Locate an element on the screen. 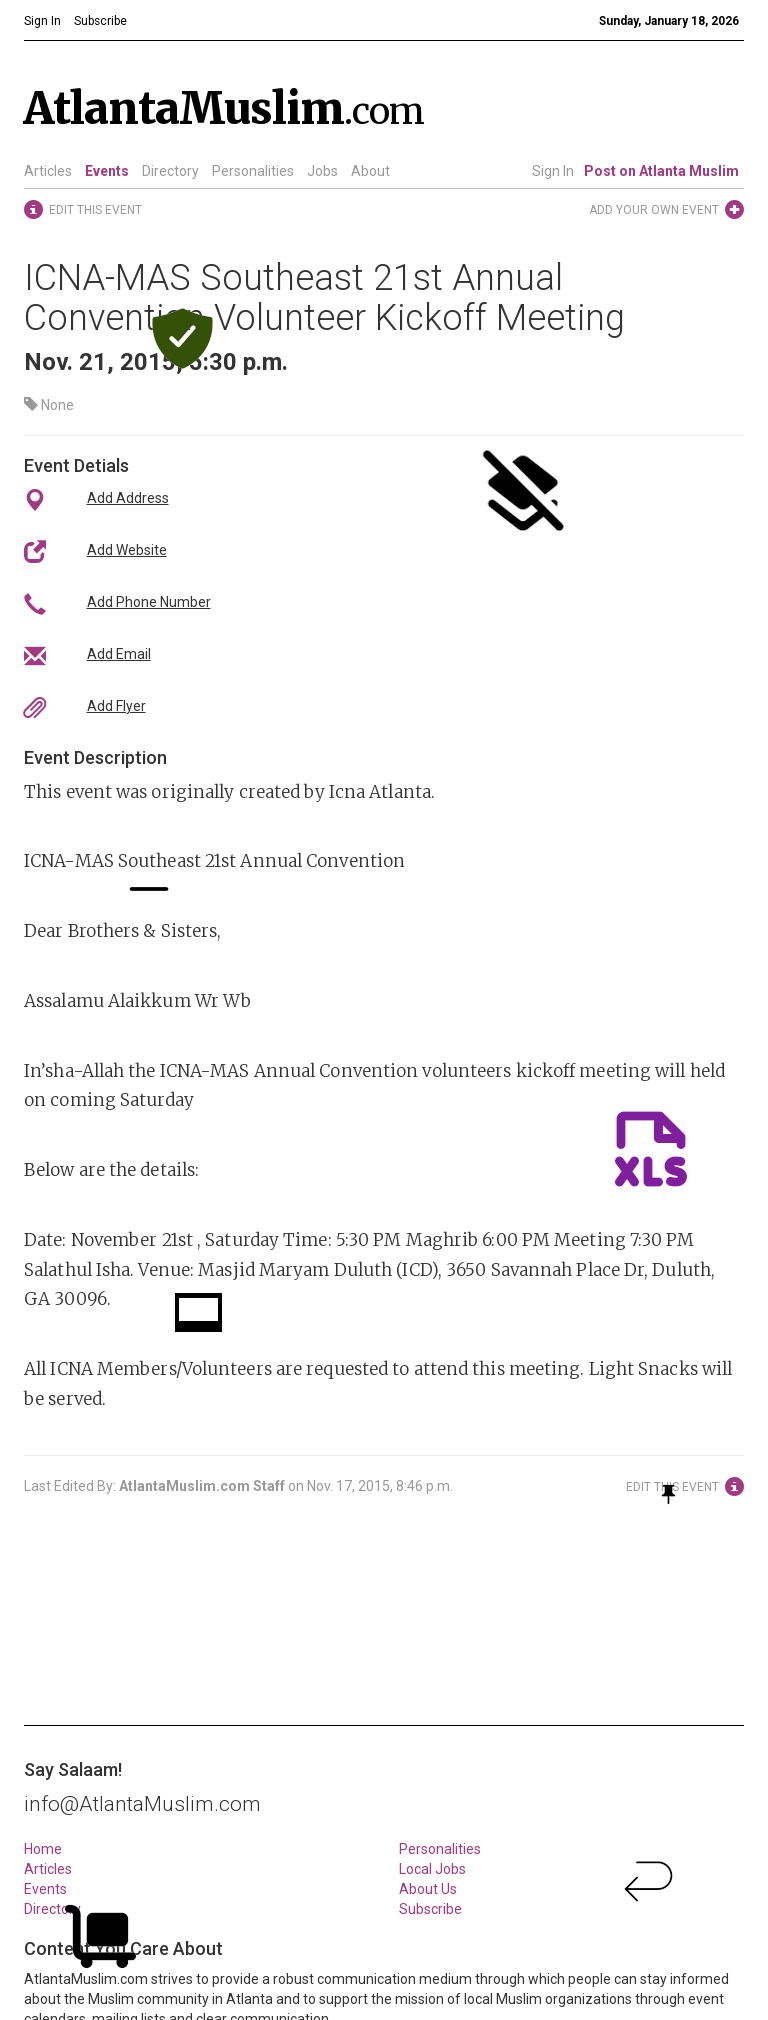 This screenshot has height=2020, width=768. pin item to keep it visible is located at coordinates (668, 1494).